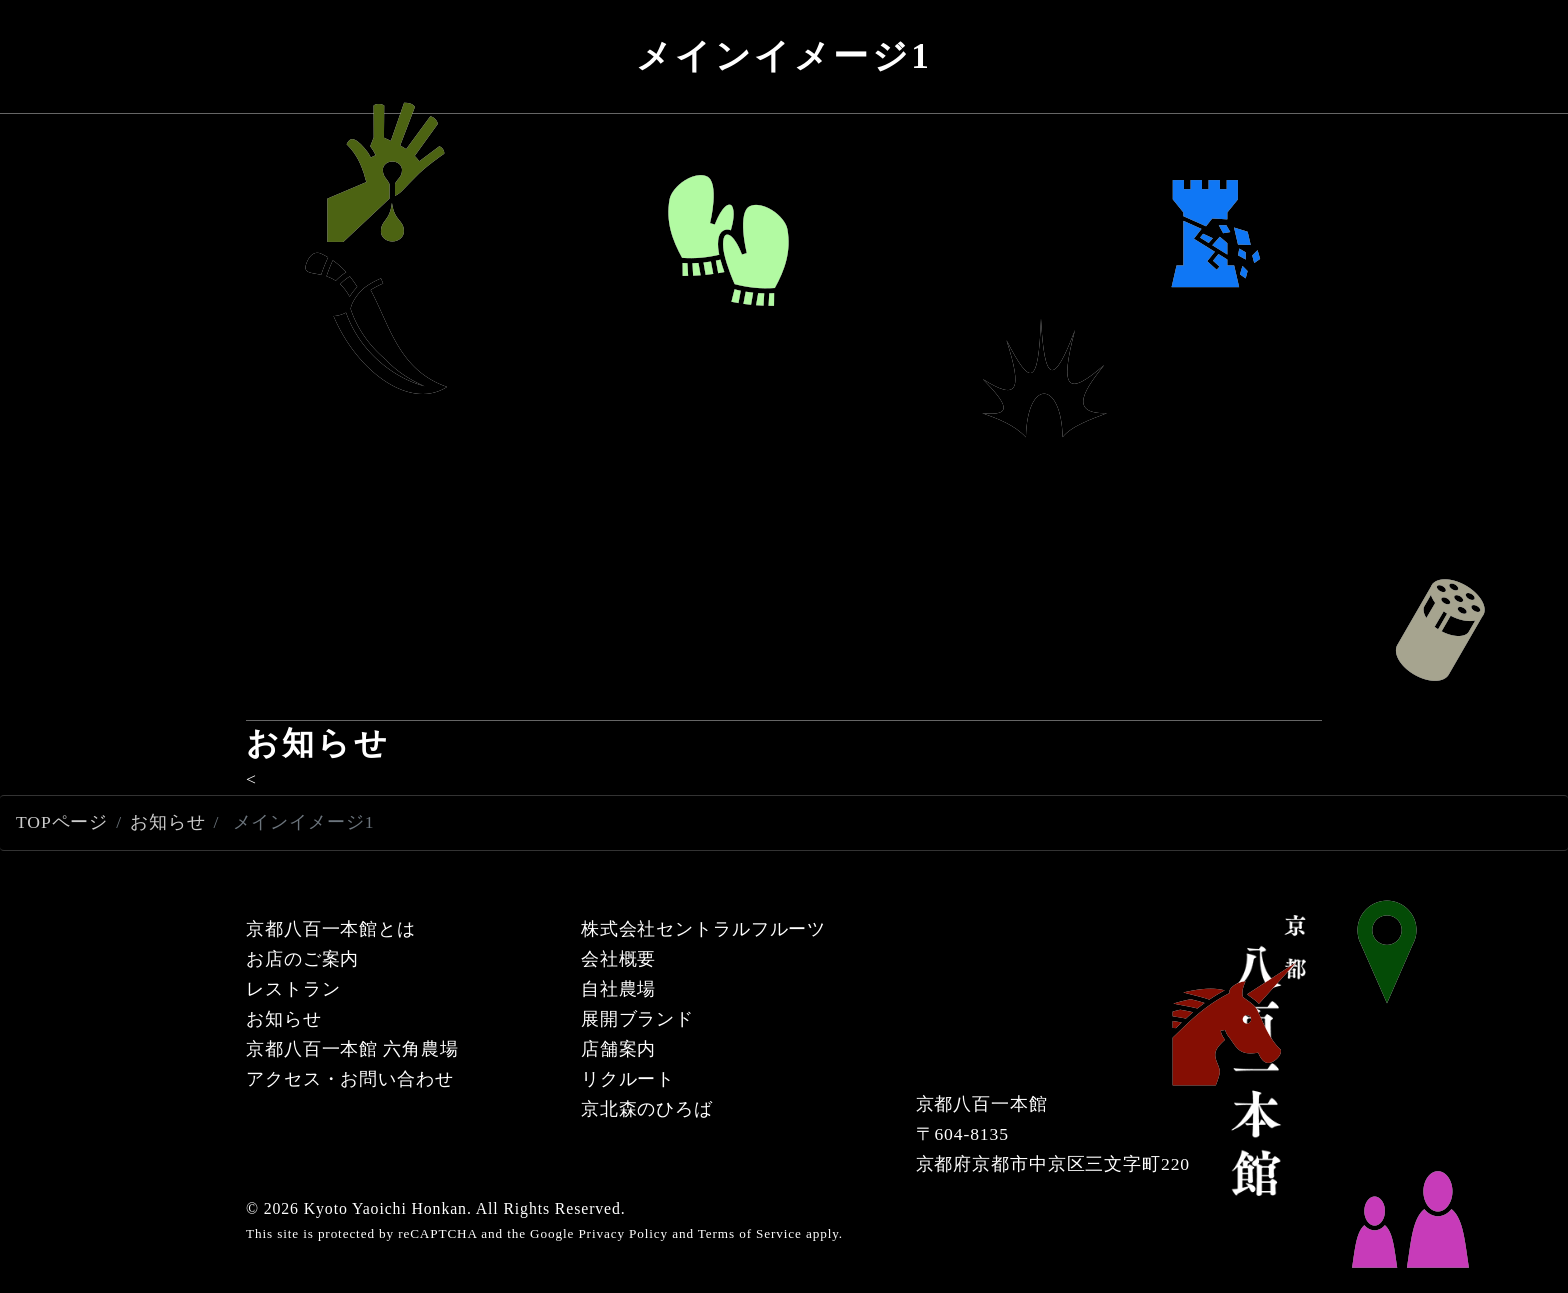  What do you see at coordinates (1234, 1023) in the screenshot?
I see `access fantasy or mythical creature content` at bounding box center [1234, 1023].